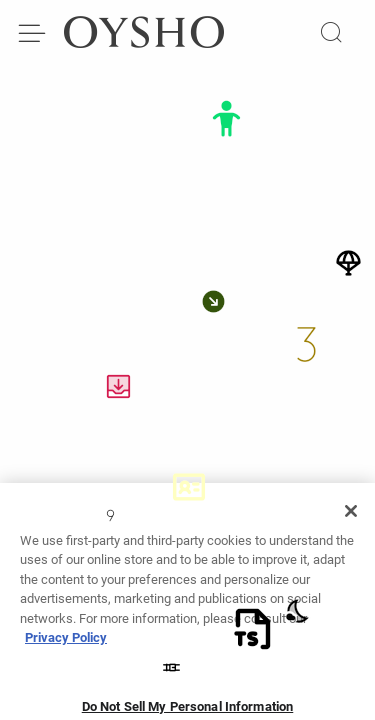  Describe the element at coordinates (306, 344) in the screenshot. I see `indicates step three in a multi-step process` at that location.